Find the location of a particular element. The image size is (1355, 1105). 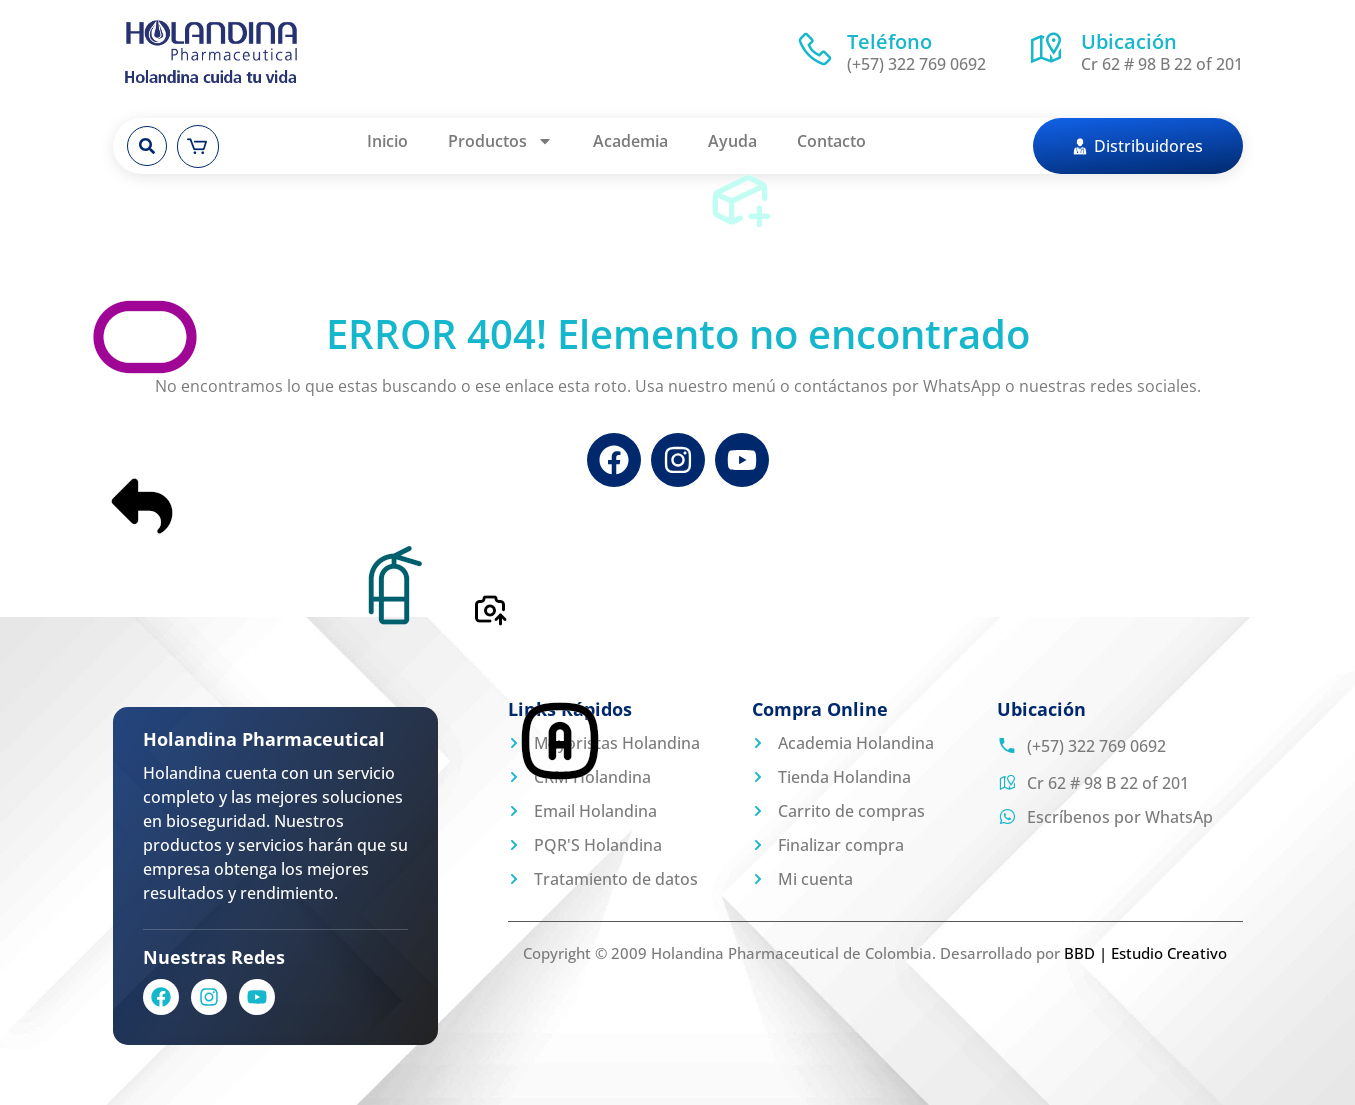

add a new 3D object or shape is located at coordinates (740, 197).